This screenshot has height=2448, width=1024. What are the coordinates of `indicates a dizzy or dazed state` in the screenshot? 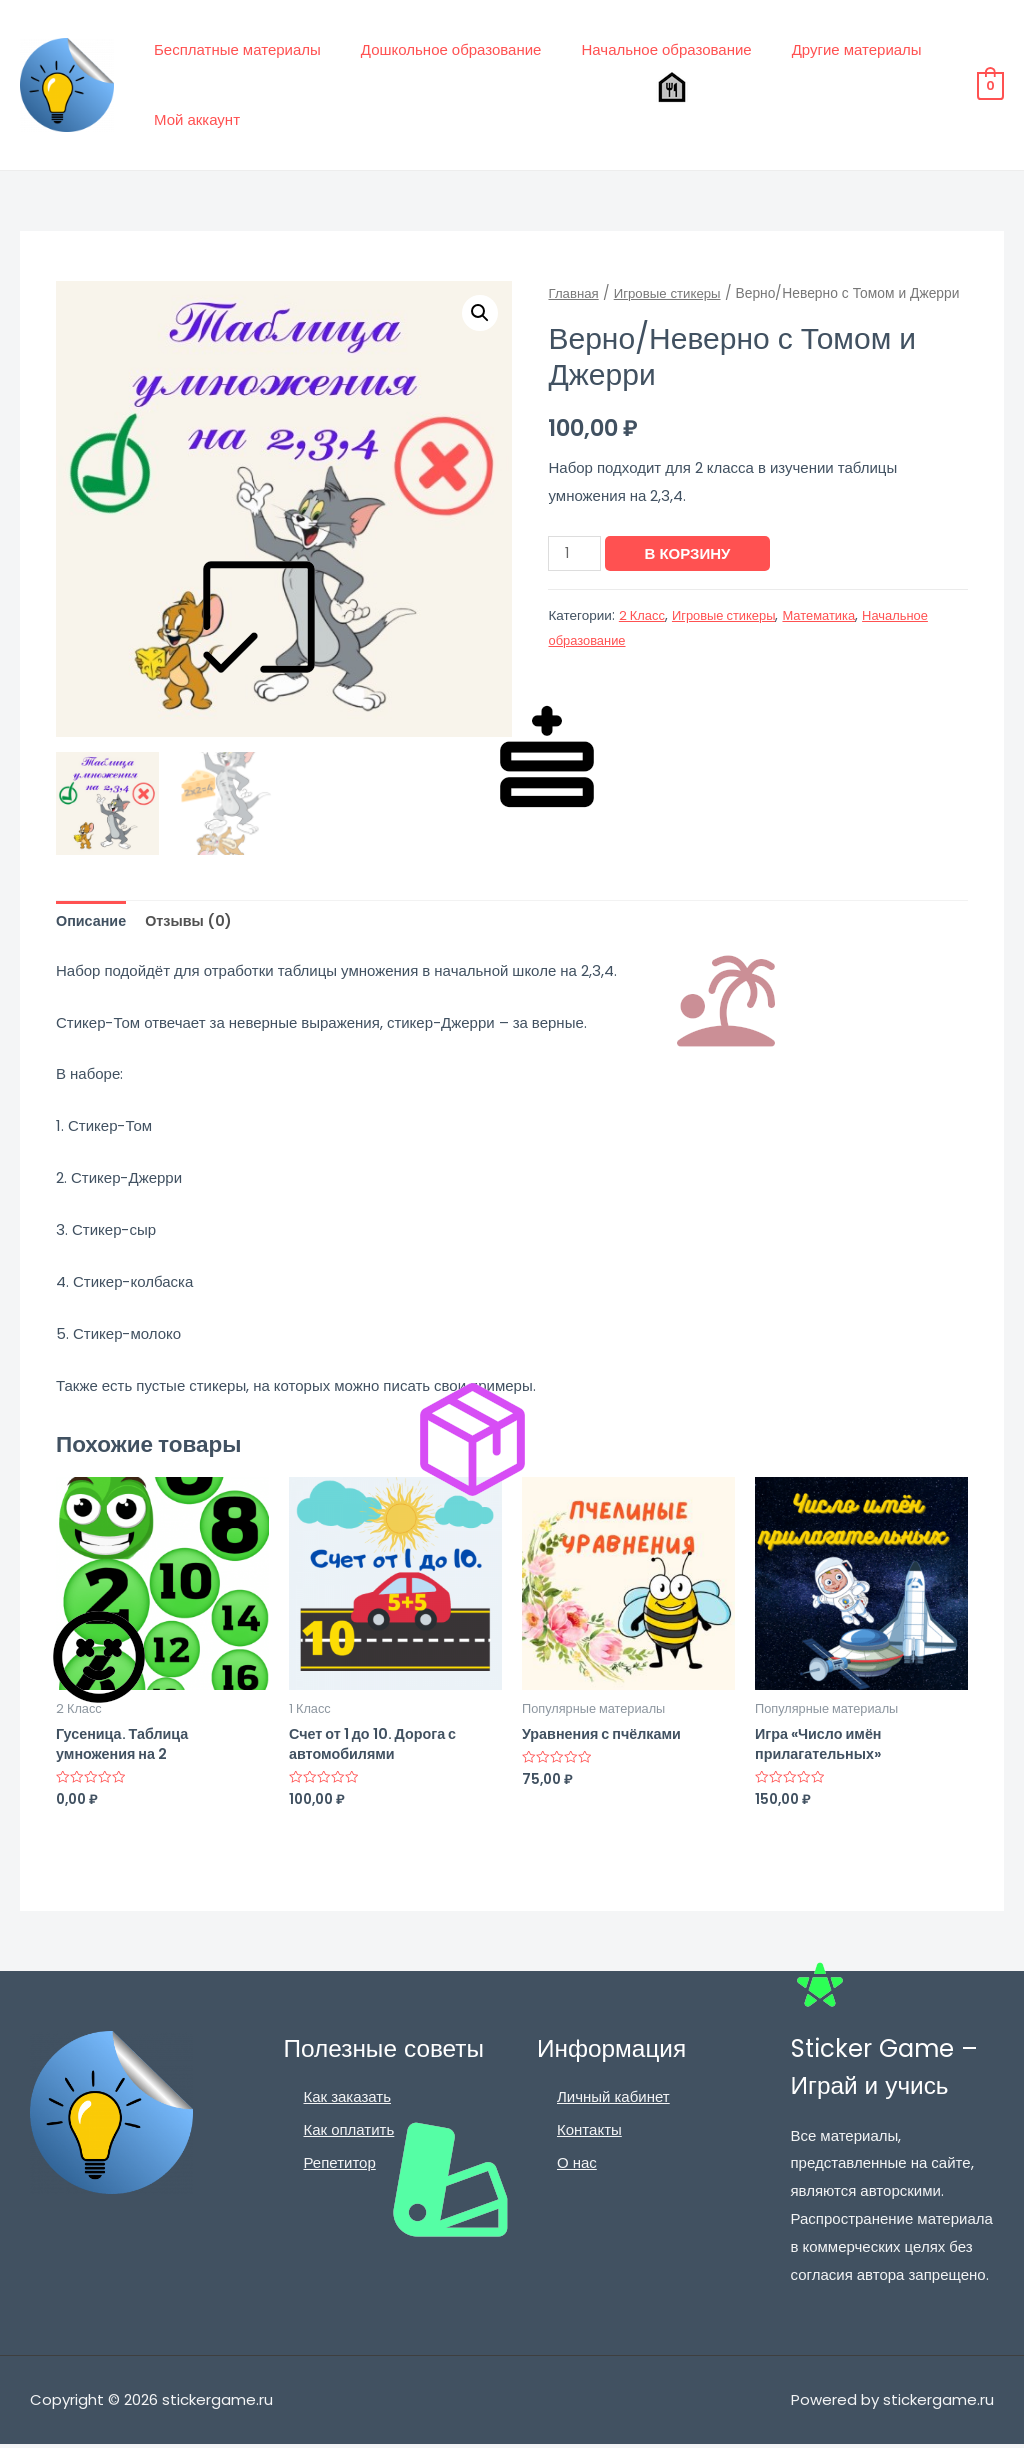 It's located at (99, 1657).